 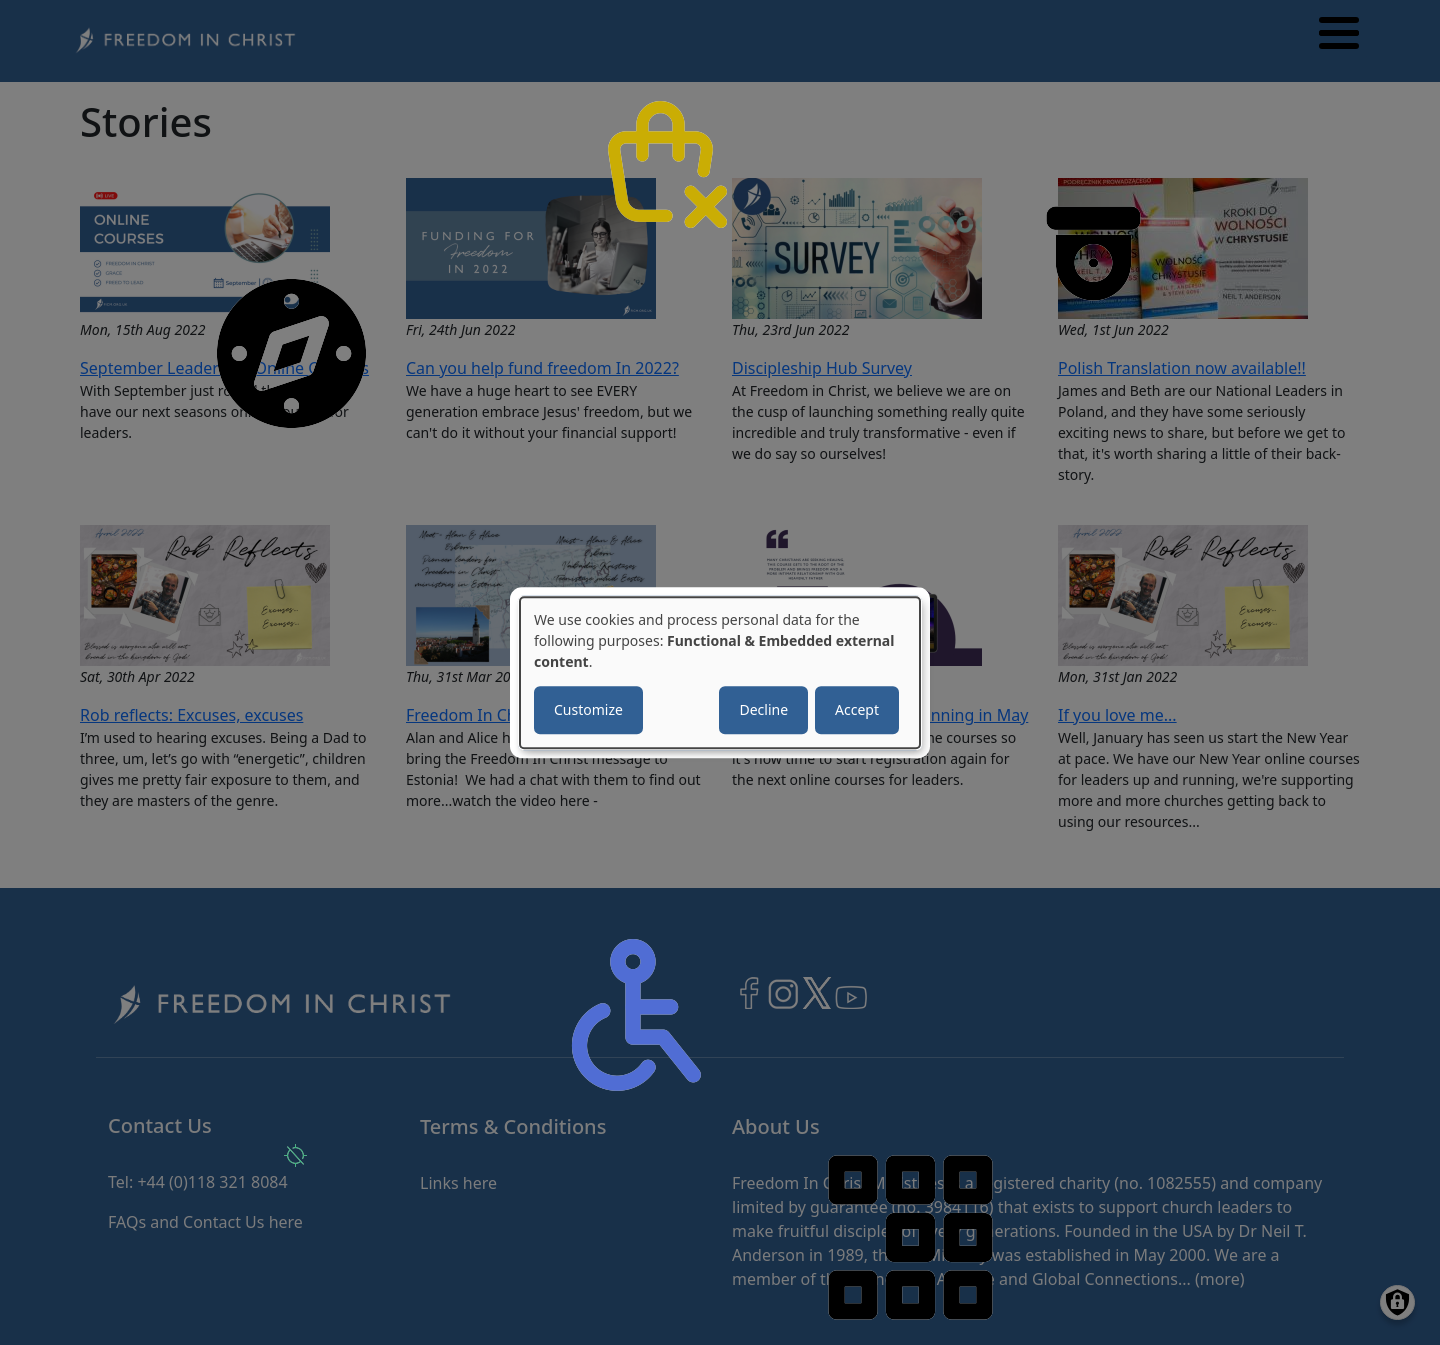 What do you see at coordinates (295, 1155) in the screenshot?
I see `location services disabled` at bounding box center [295, 1155].